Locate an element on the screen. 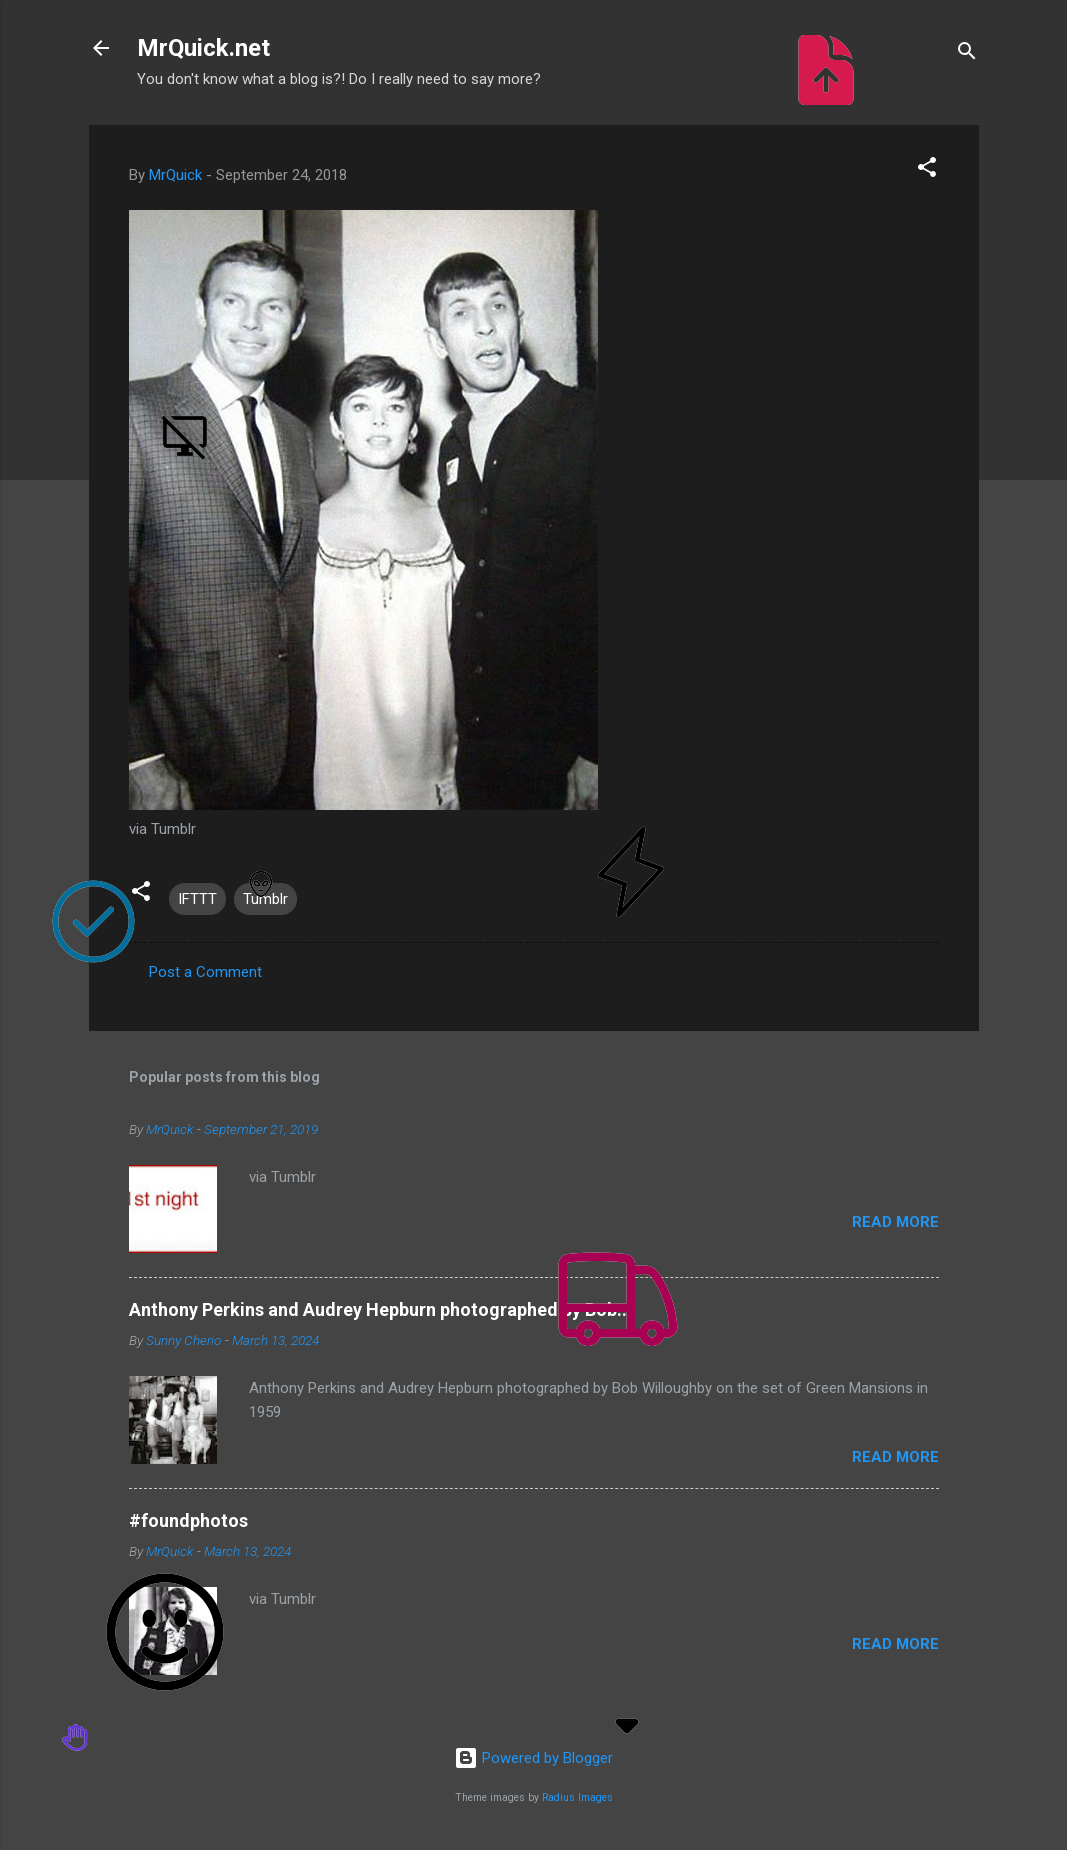  expand dropdown menu is located at coordinates (627, 1725).